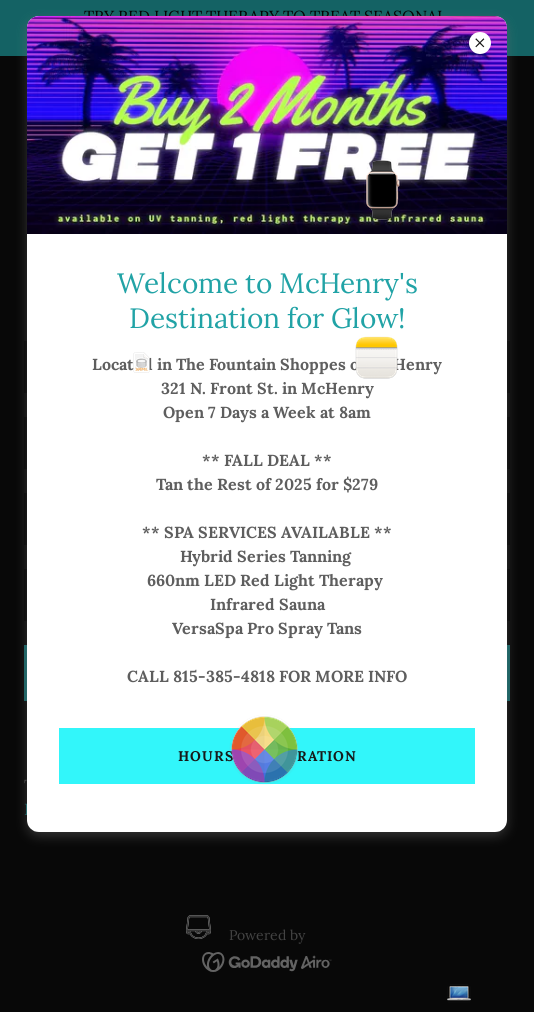 This screenshot has width=534, height=1012. What do you see at coordinates (382, 190) in the screenshot?
I see `apple watch series 3 device identifier` at bounding box center [382, 190].